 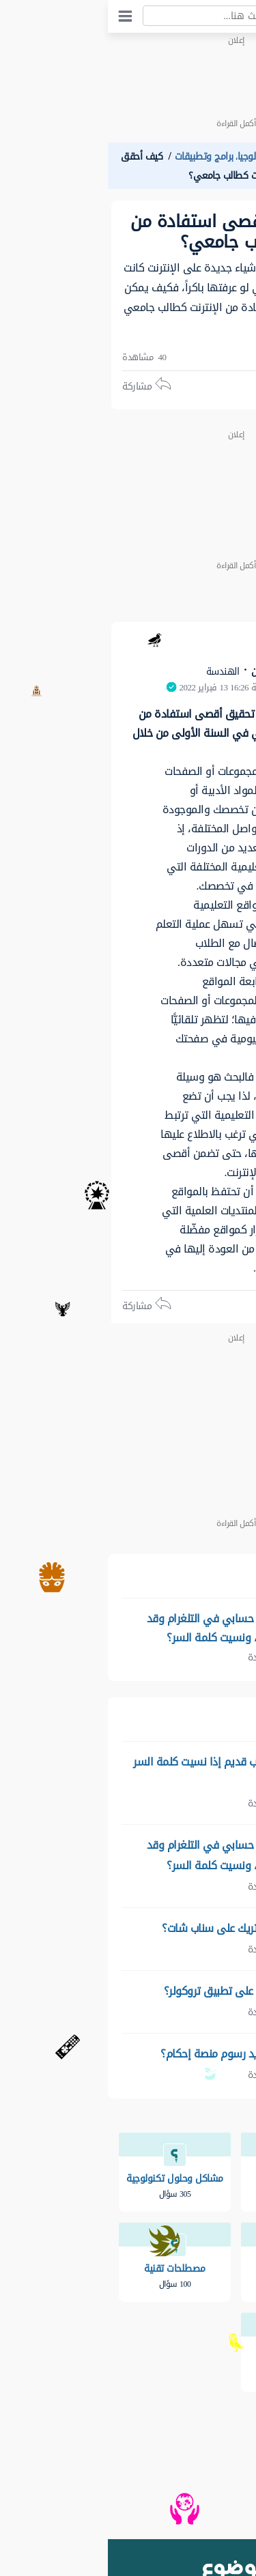 What do you see at coordinates (62, 1308) in the screenshot?
I see `represents a guild, clan, or faction emblem` at bounding box center [62, 1308].